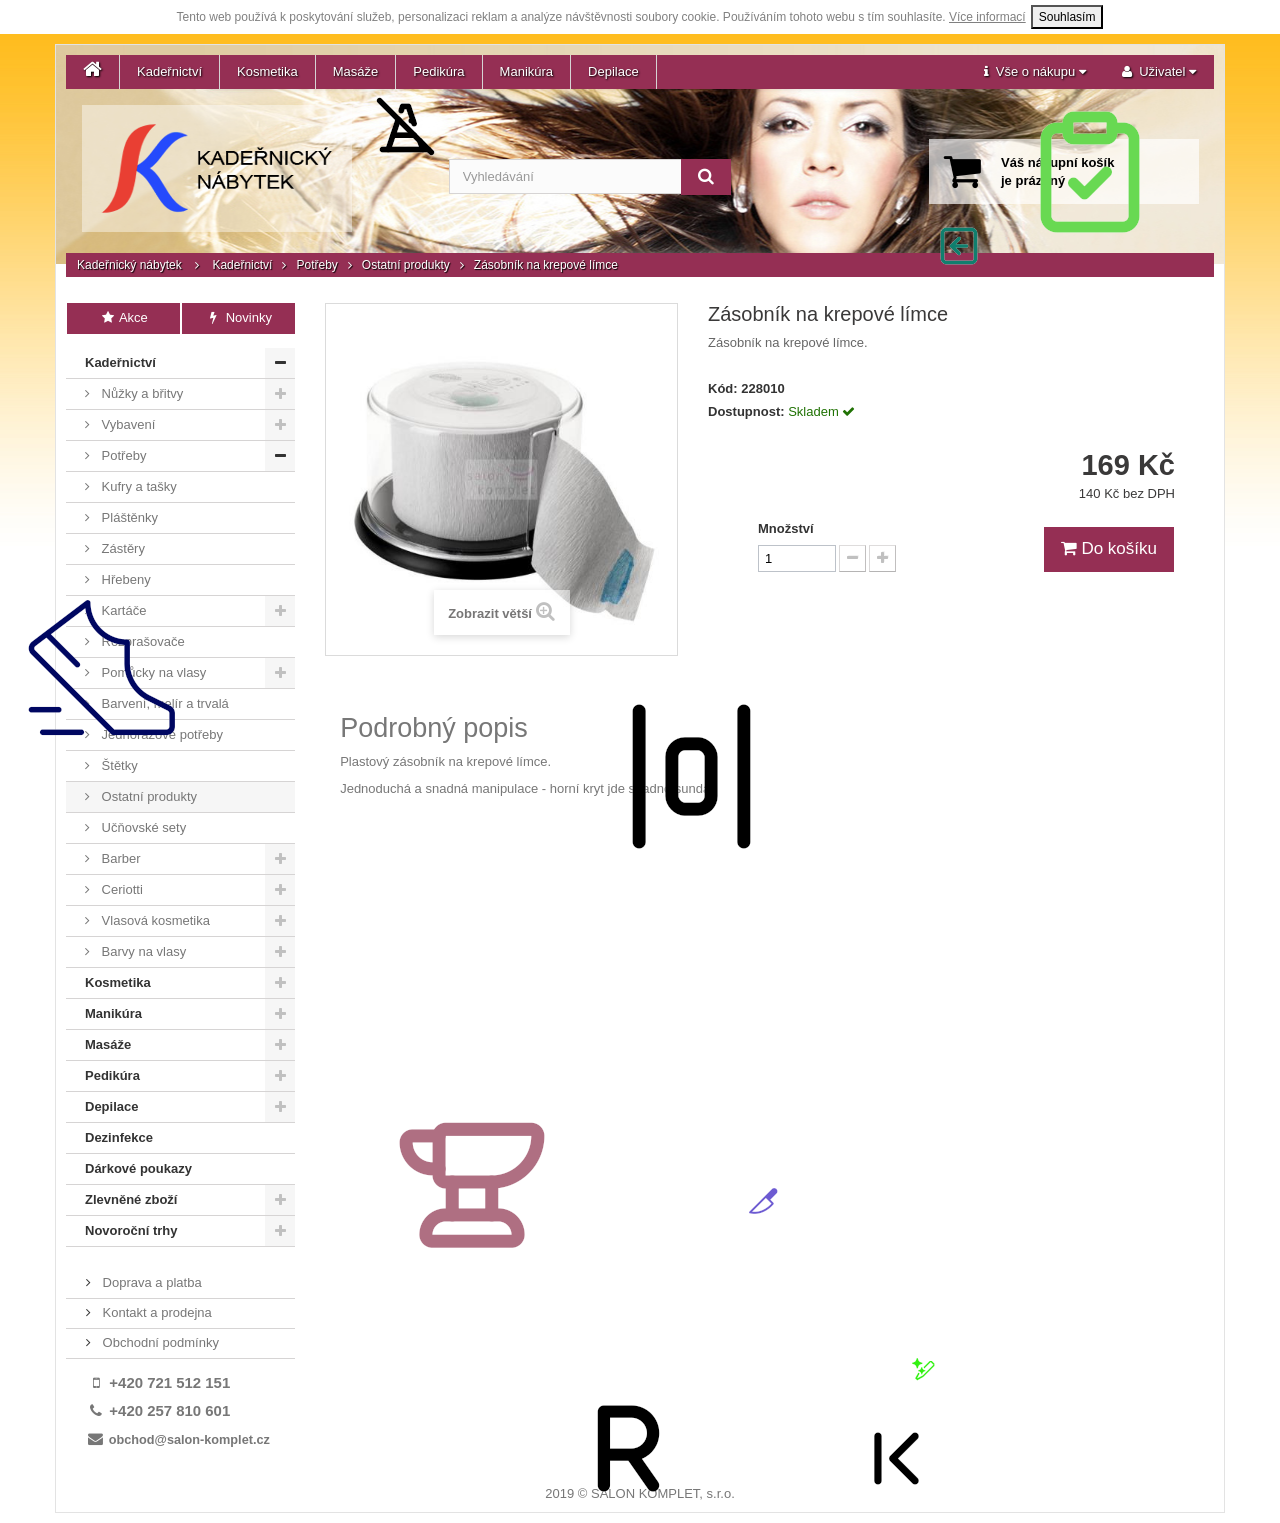 The image size is (1280, 1523). Describe the element at coordinates (99, 676) in the screenshot. I see `track your running or walking activity` at that location.